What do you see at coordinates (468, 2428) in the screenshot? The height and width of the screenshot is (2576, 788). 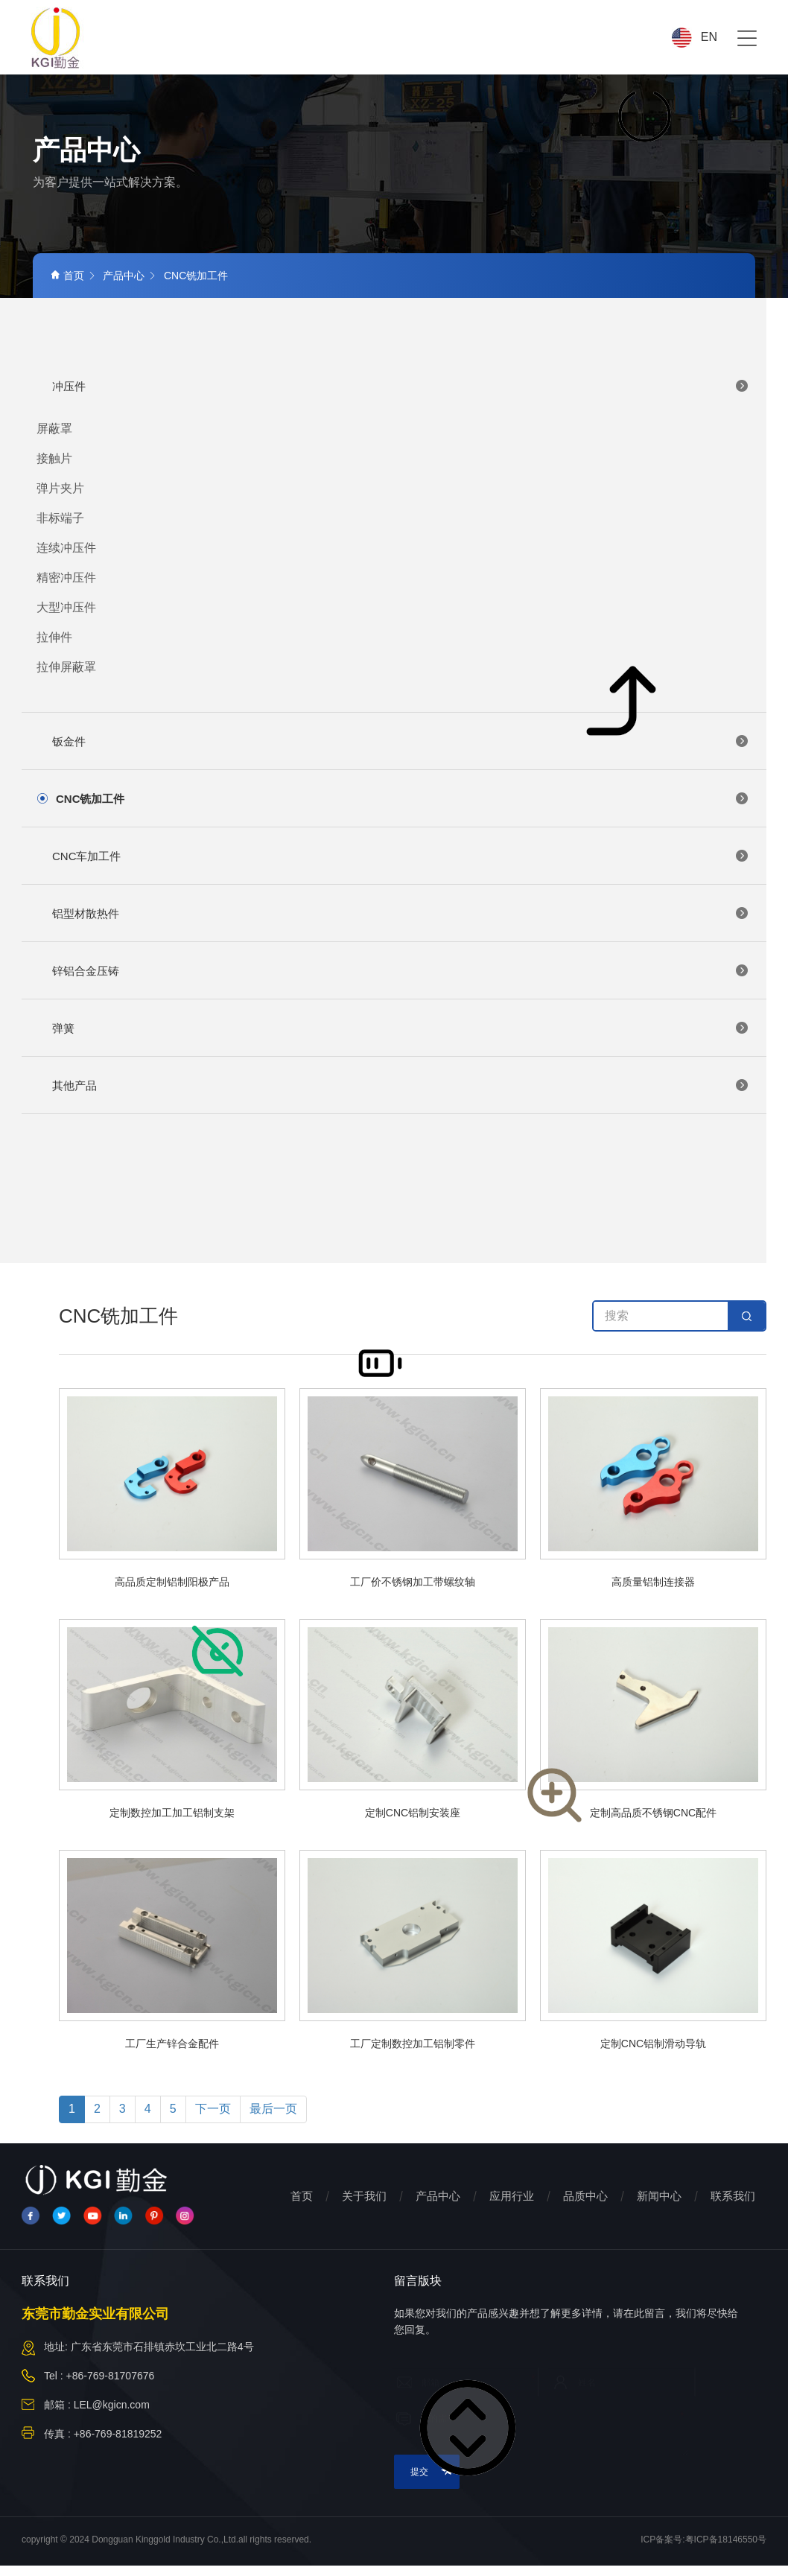 I see `expand or collapse a section` at bounding box center [468, 2428].